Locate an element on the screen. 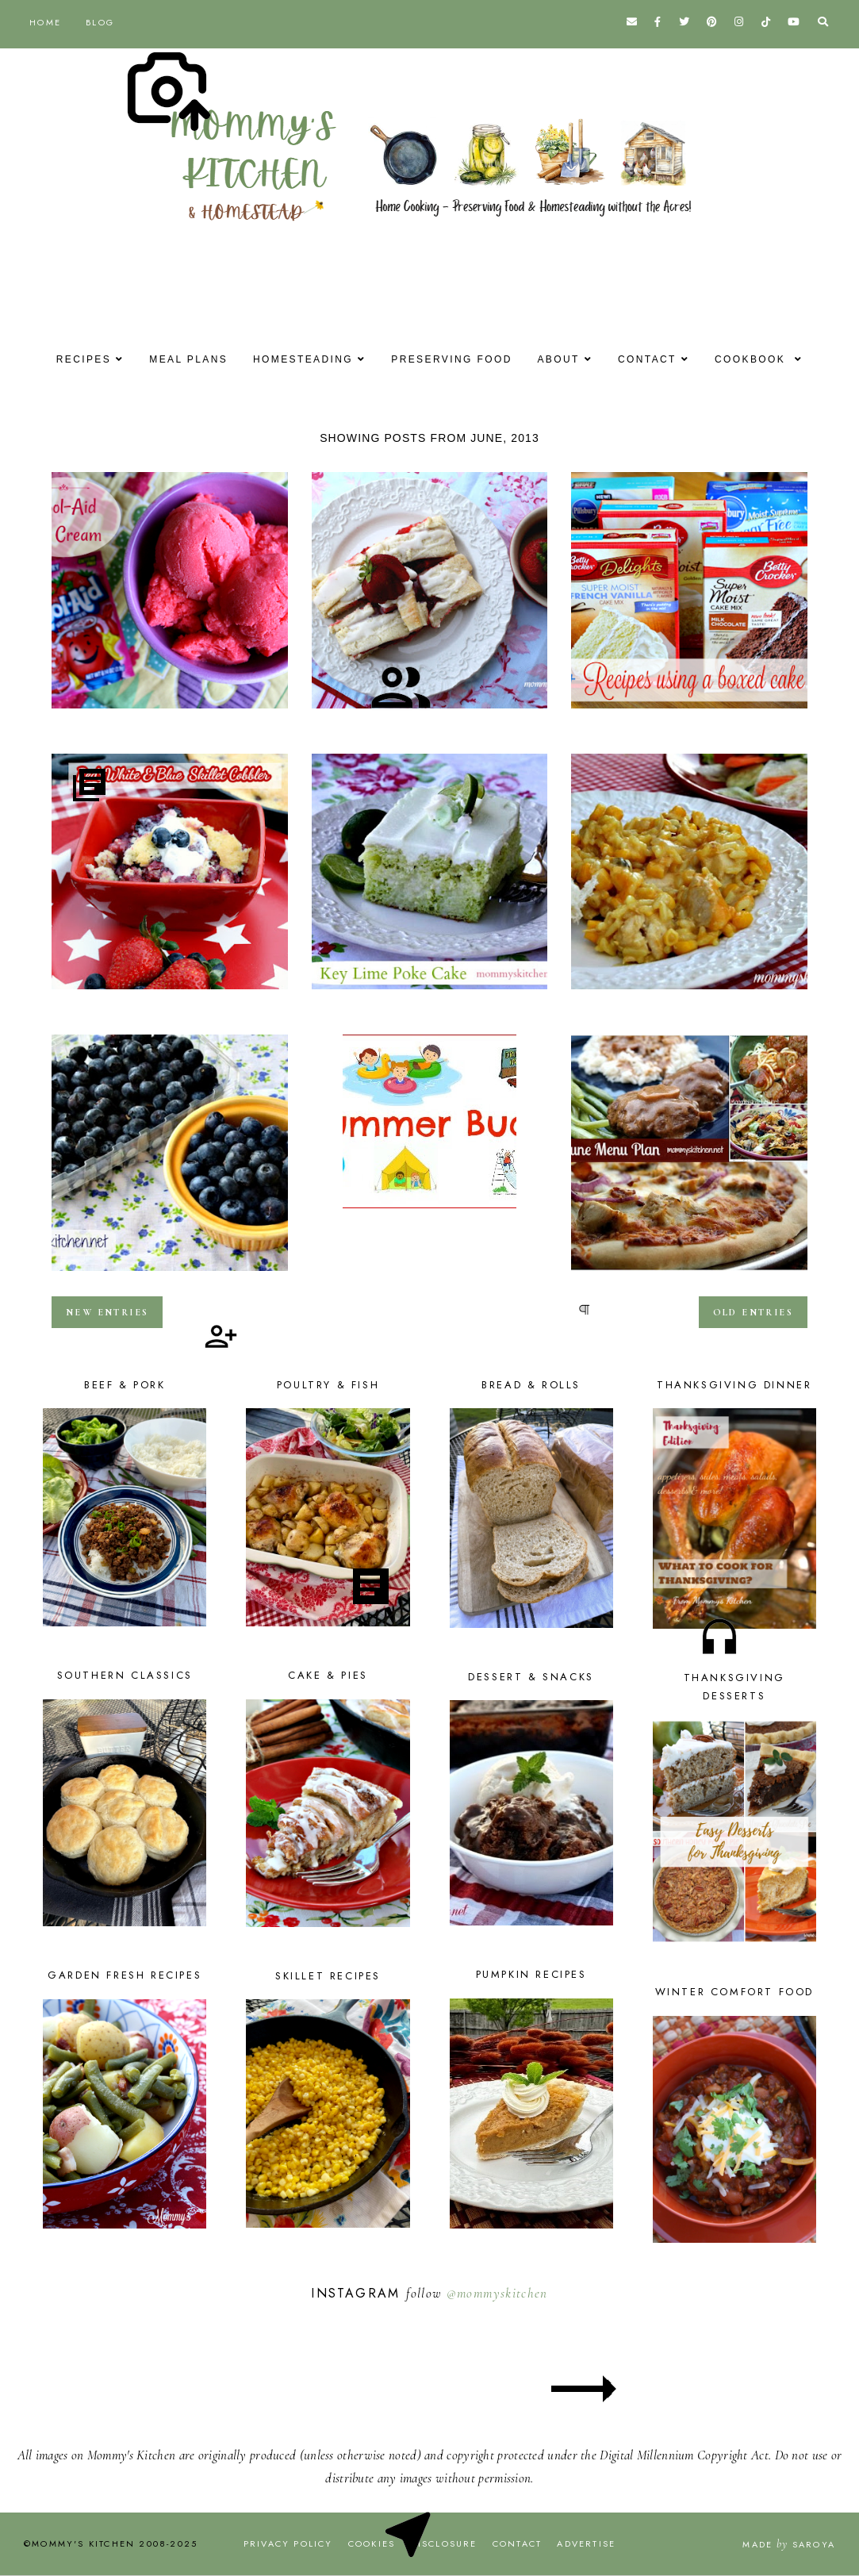 Image resolution: width=859 pixels, height=2576 pixels. upload a photo from your camera is located at coordinates (167, 87).